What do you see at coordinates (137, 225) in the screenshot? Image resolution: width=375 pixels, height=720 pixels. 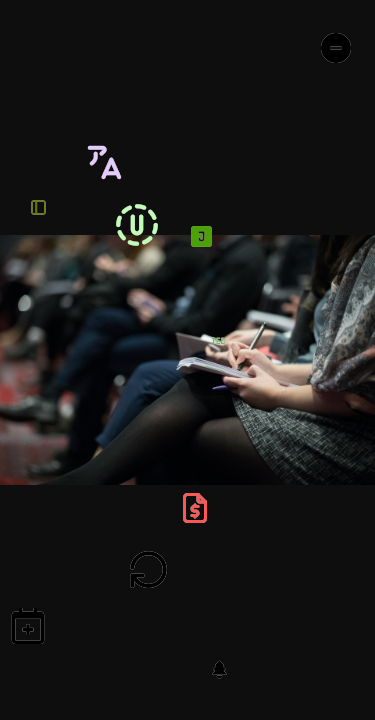 I see `indicates an unverified or pending user account` at bounding box center [137, 225].